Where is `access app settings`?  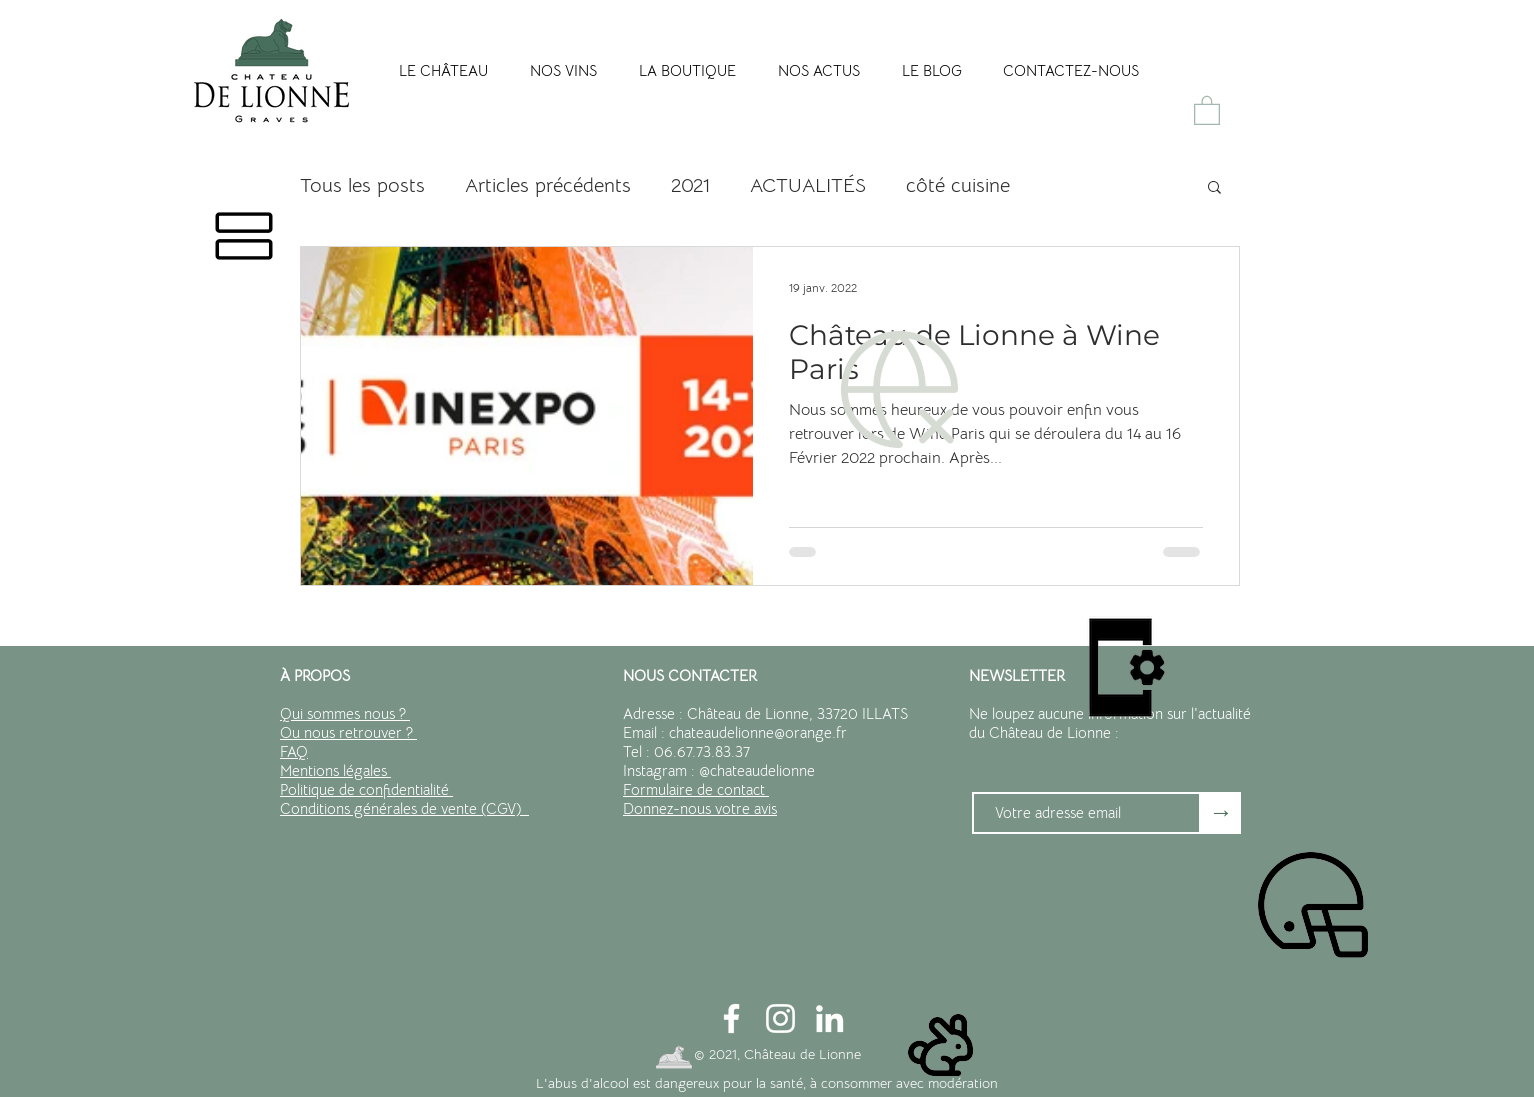
access app settings is located at coordinates (1120, 667).